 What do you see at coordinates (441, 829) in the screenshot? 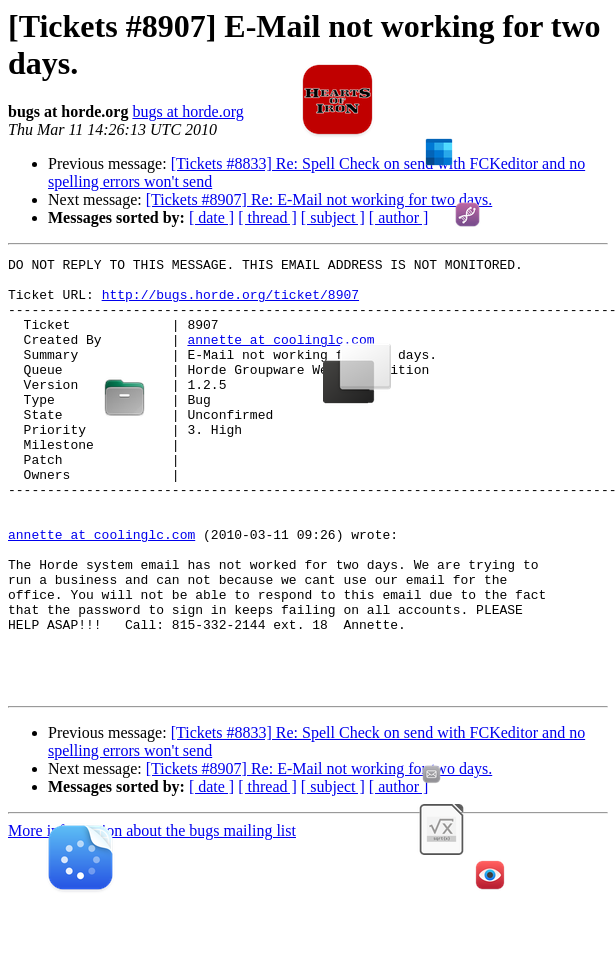
I see `open a libreoffice math formula document` at bounding box center [441, 829].